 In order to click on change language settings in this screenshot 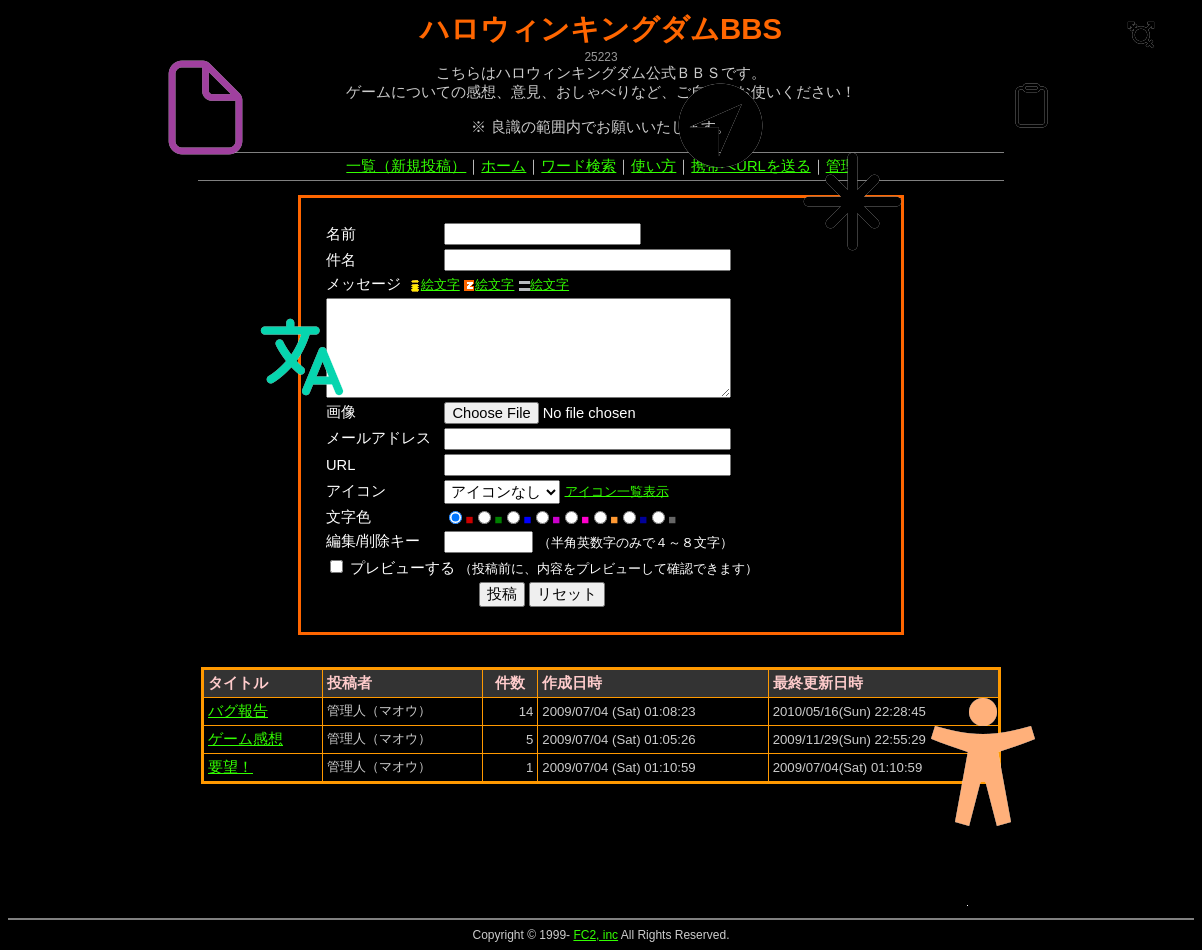, I will do `click(302, 357)`.